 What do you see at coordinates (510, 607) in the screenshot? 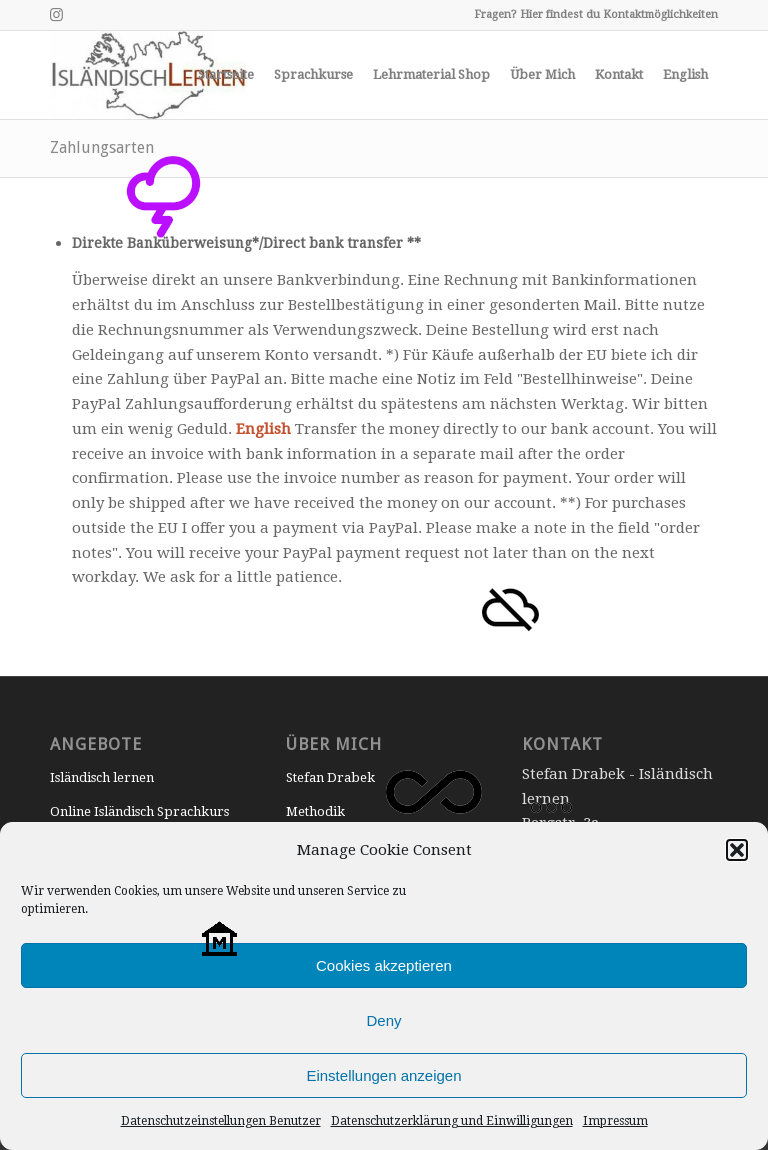
I see `indicates no cloud connection or offline status` at bounding box center [510, 607].